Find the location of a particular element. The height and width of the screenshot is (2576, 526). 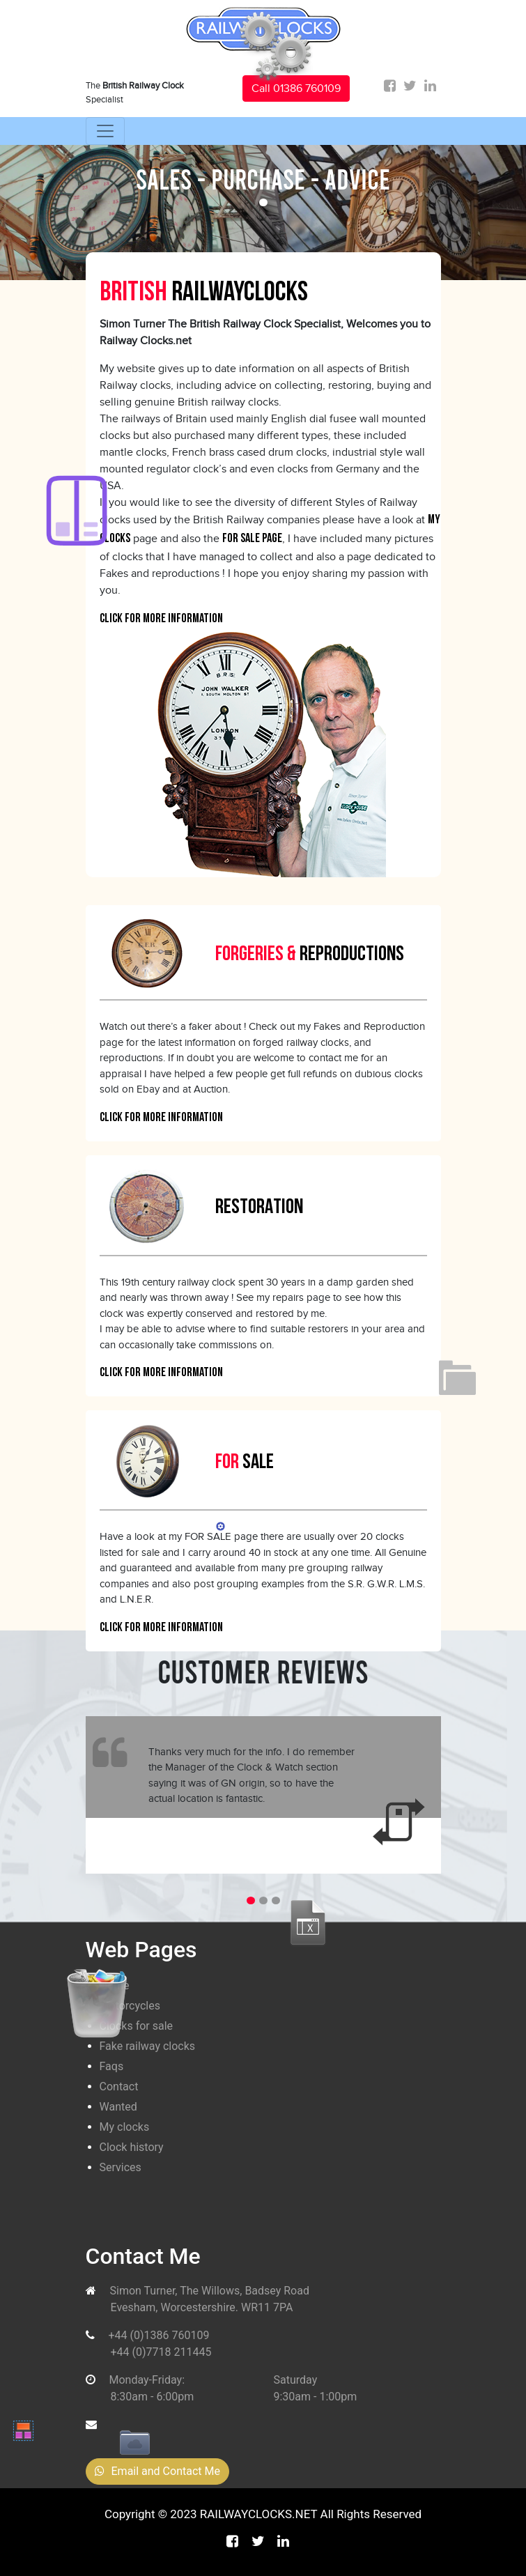

access cloud-synced files and folders is located at coordinates (134, 2442).